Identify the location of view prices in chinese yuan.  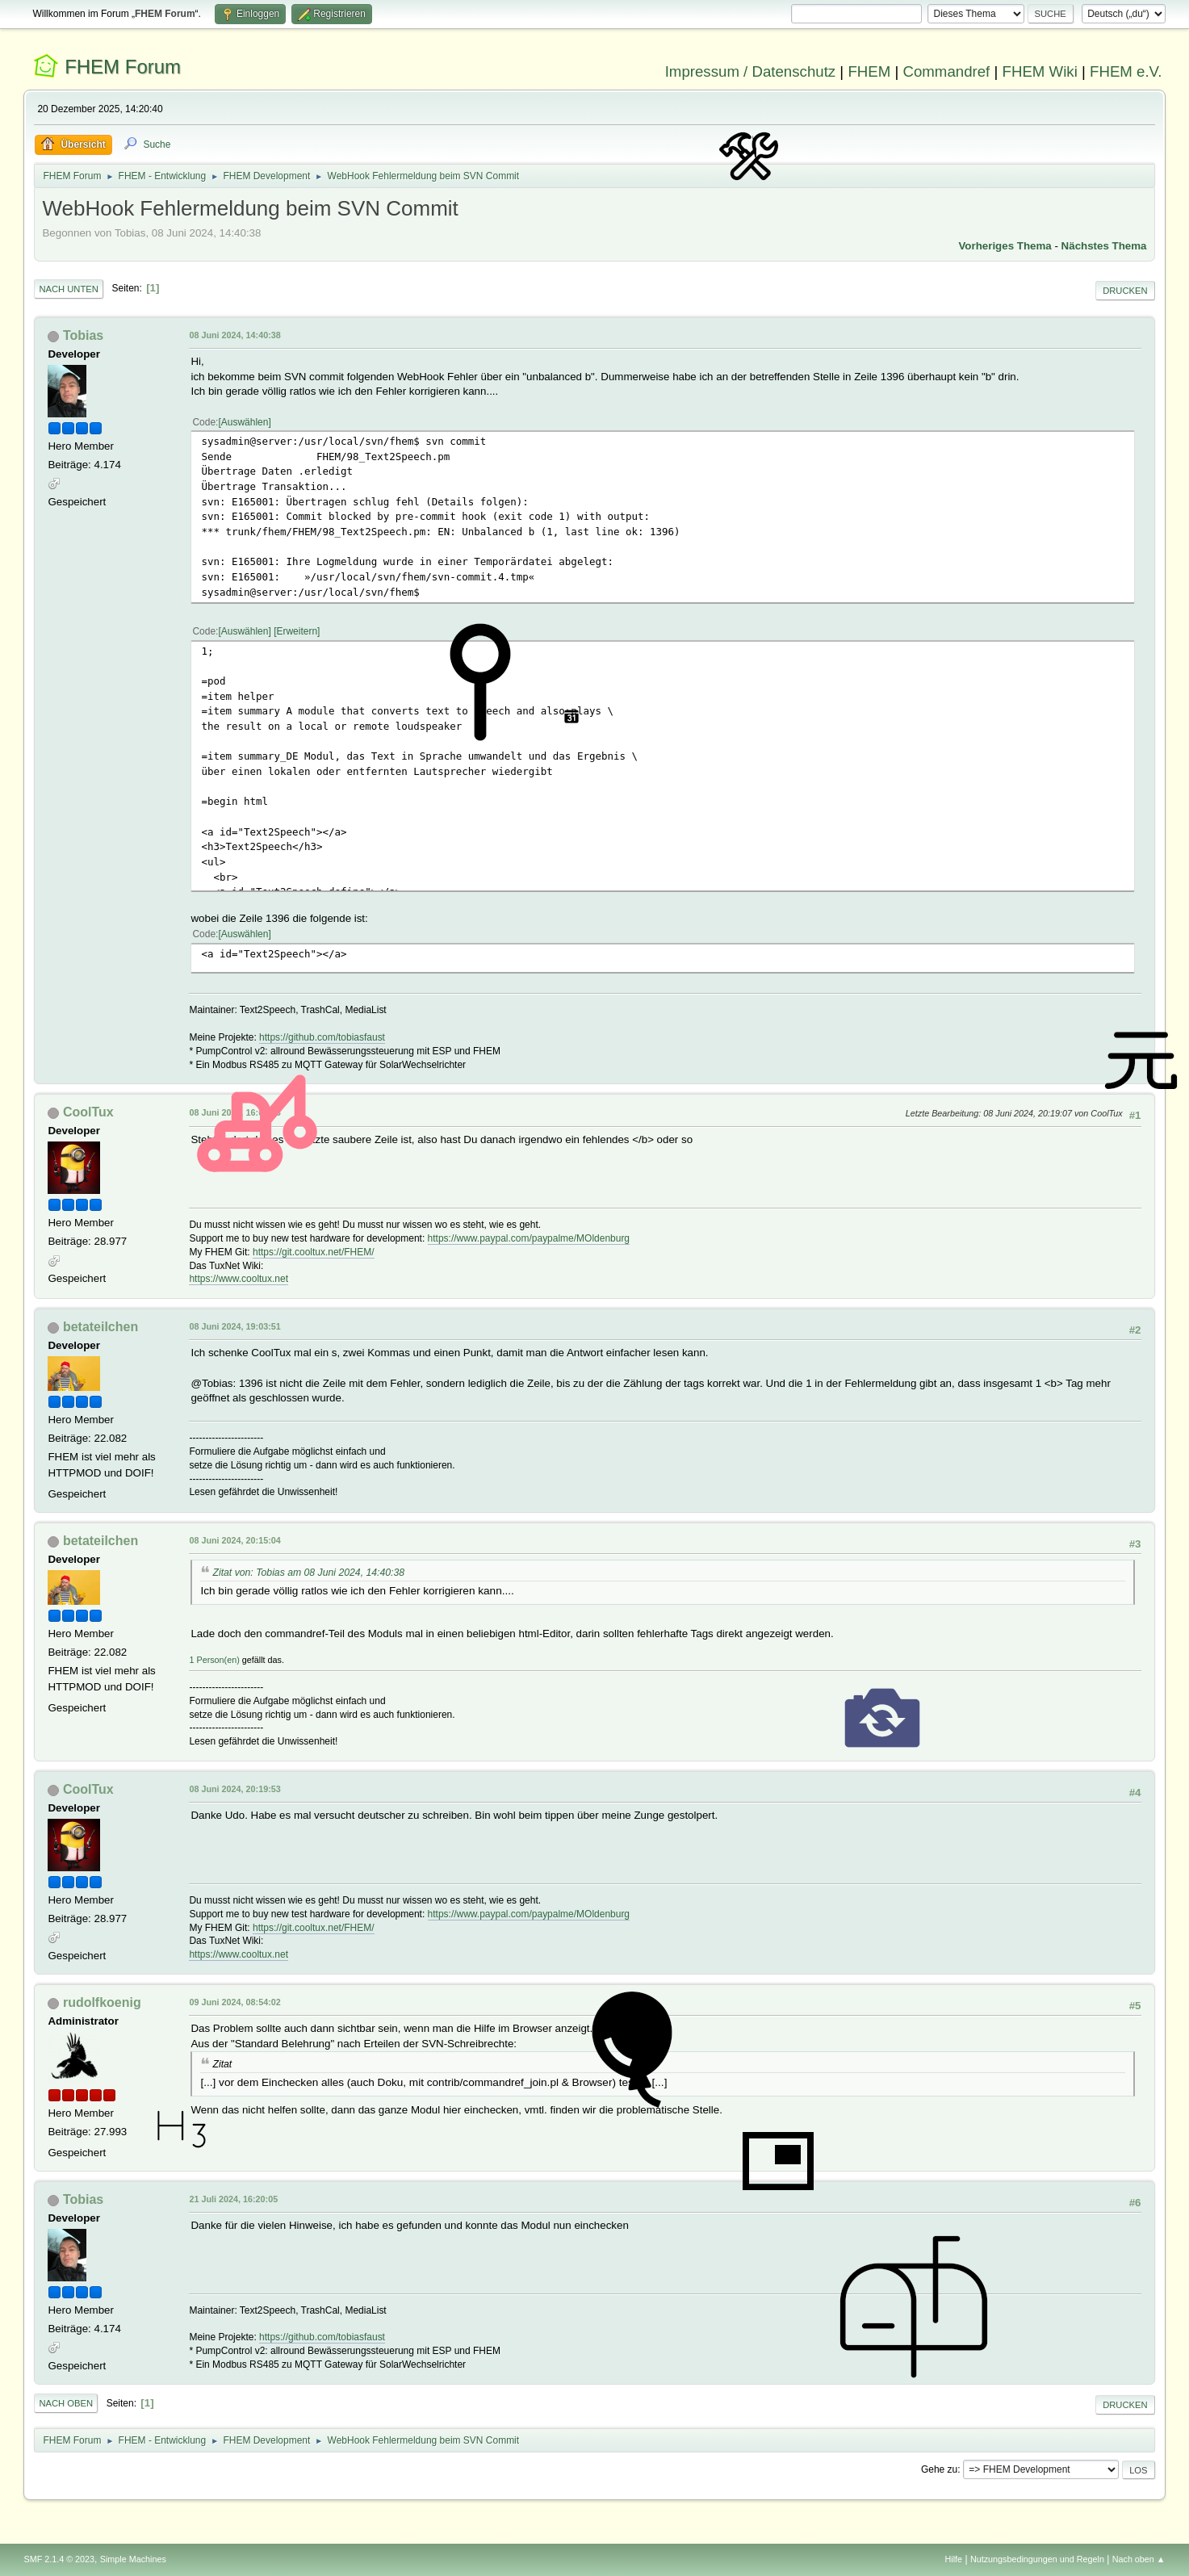
(1141, 1062).